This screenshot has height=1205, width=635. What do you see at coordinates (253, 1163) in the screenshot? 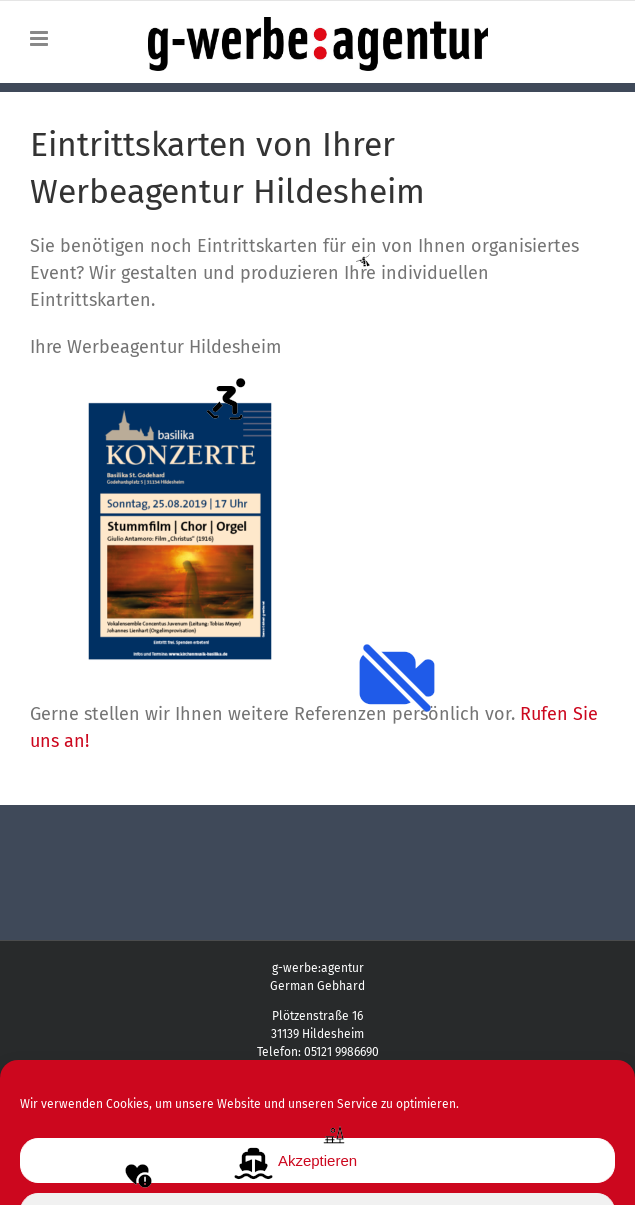
I see `indicates shipping or maritime transport` at bounding box center [253, 1163].